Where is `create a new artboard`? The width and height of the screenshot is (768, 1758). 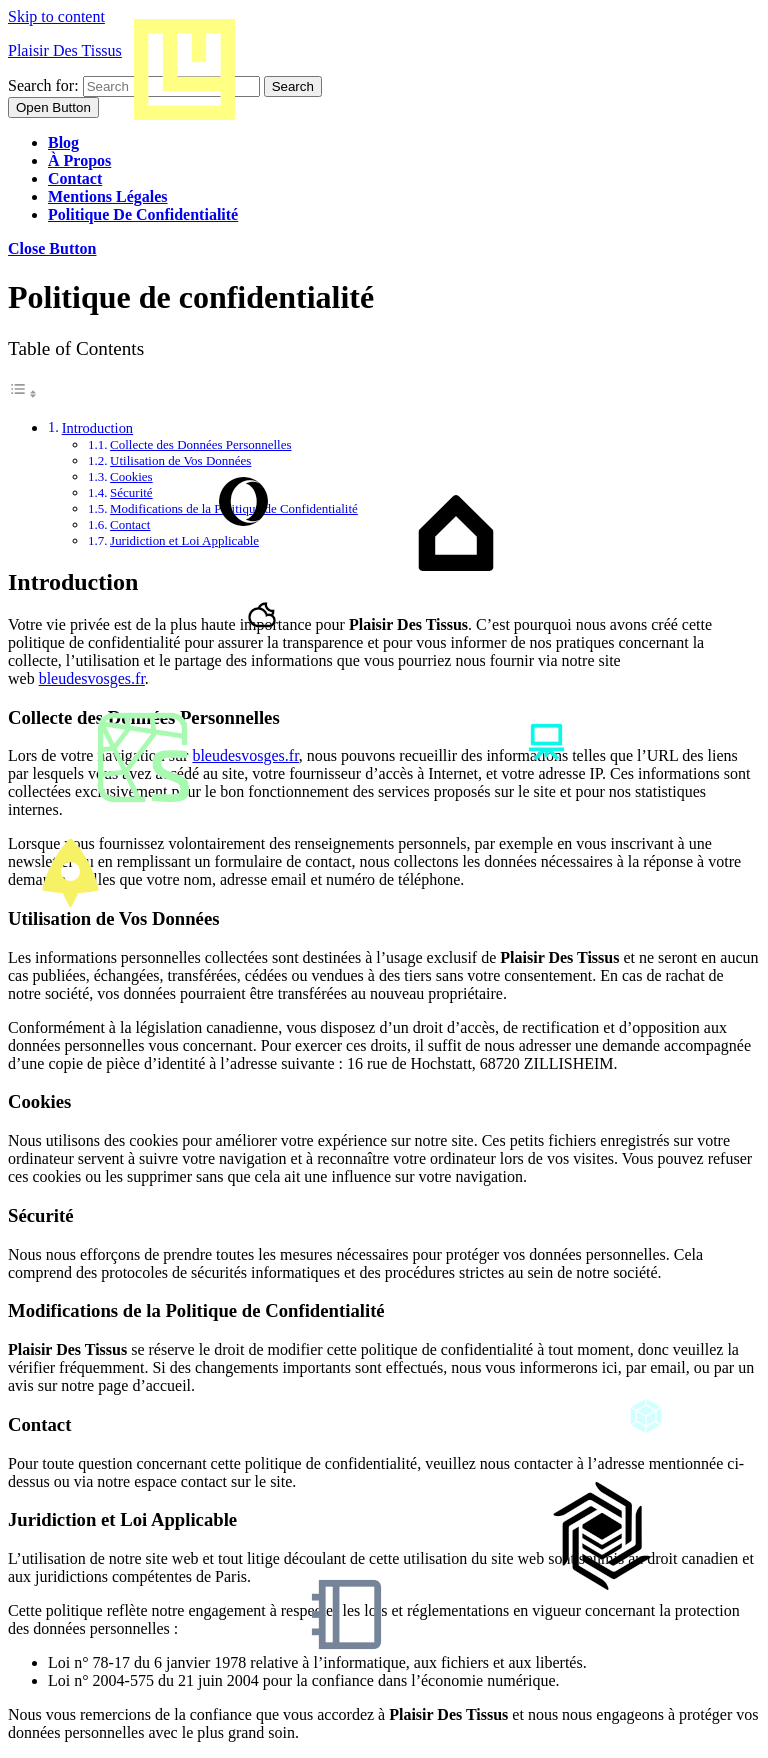
create a new artboard is located at coordinates (546, 741).